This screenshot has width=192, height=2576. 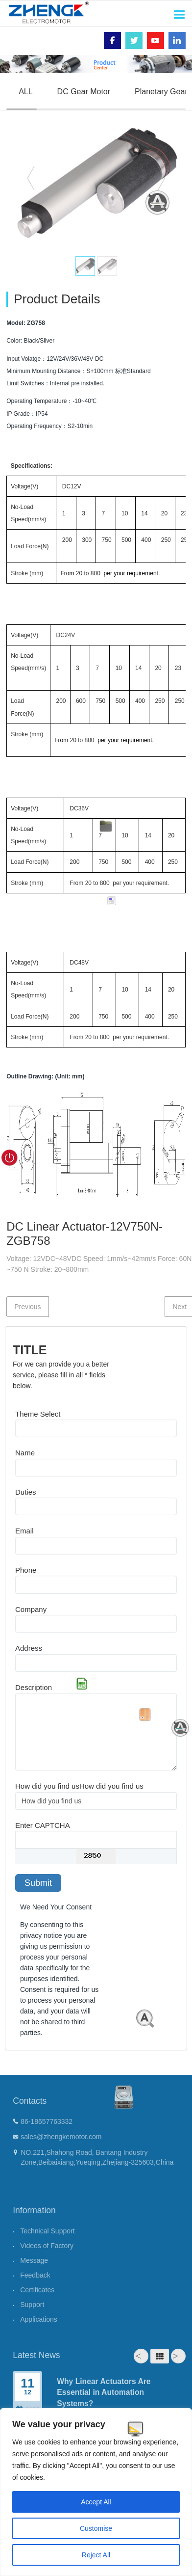 What do you see at coordinates (123, 2097) in the screenshot?
I see `access multiple connected storage drives` at bounding box center [123, 2097].